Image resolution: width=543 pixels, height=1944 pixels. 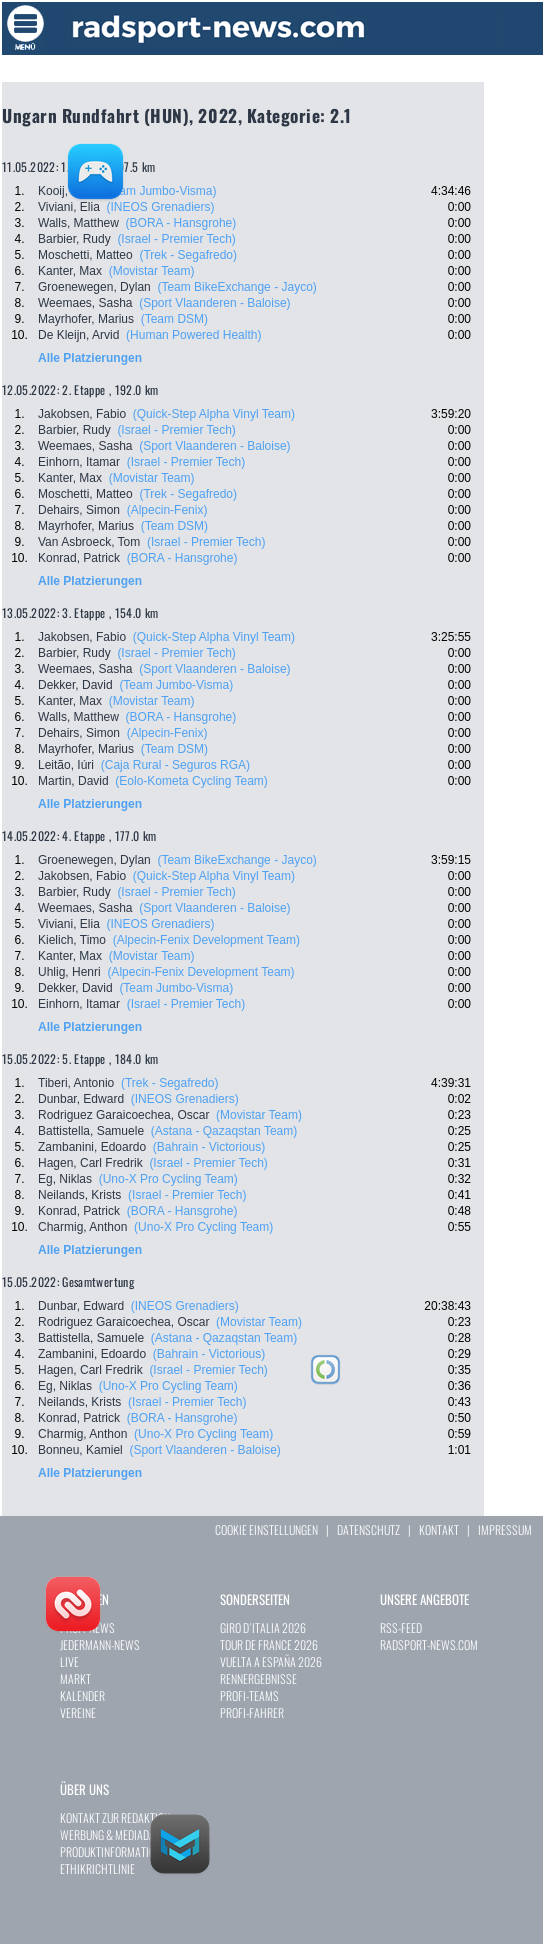 I want to click on open the AusweisApp for German digital ID authentication, so click(x=325, y=1369).